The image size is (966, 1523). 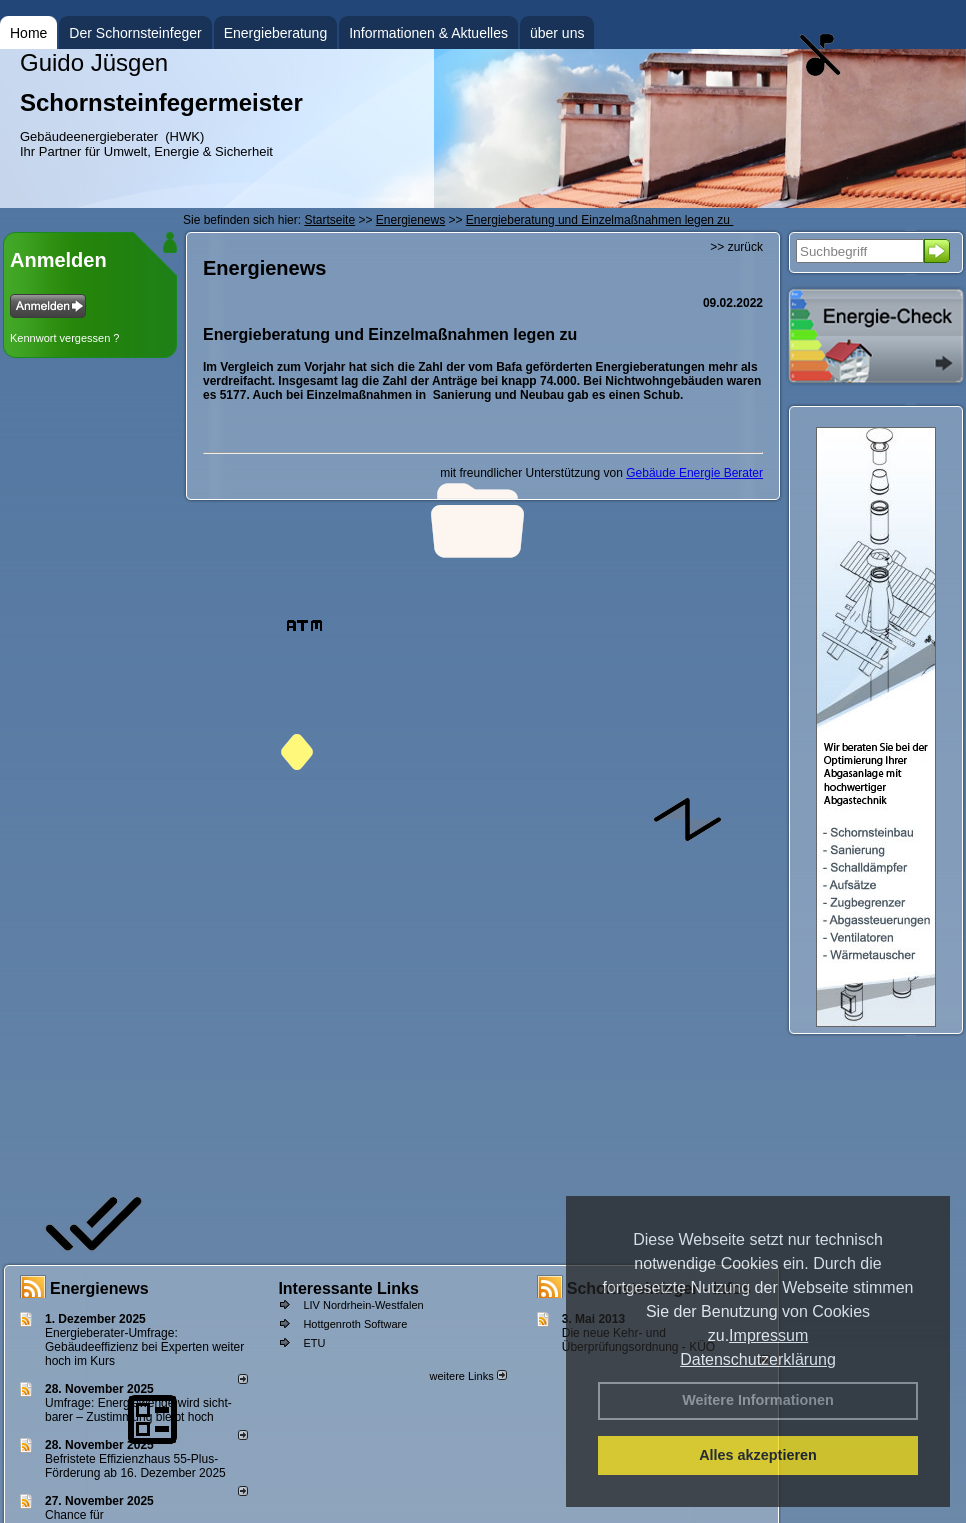 What do you see at coordinates (820, 55) in the screenshot?
I see `mute or disable music playback` at bounding box center [820, 55].